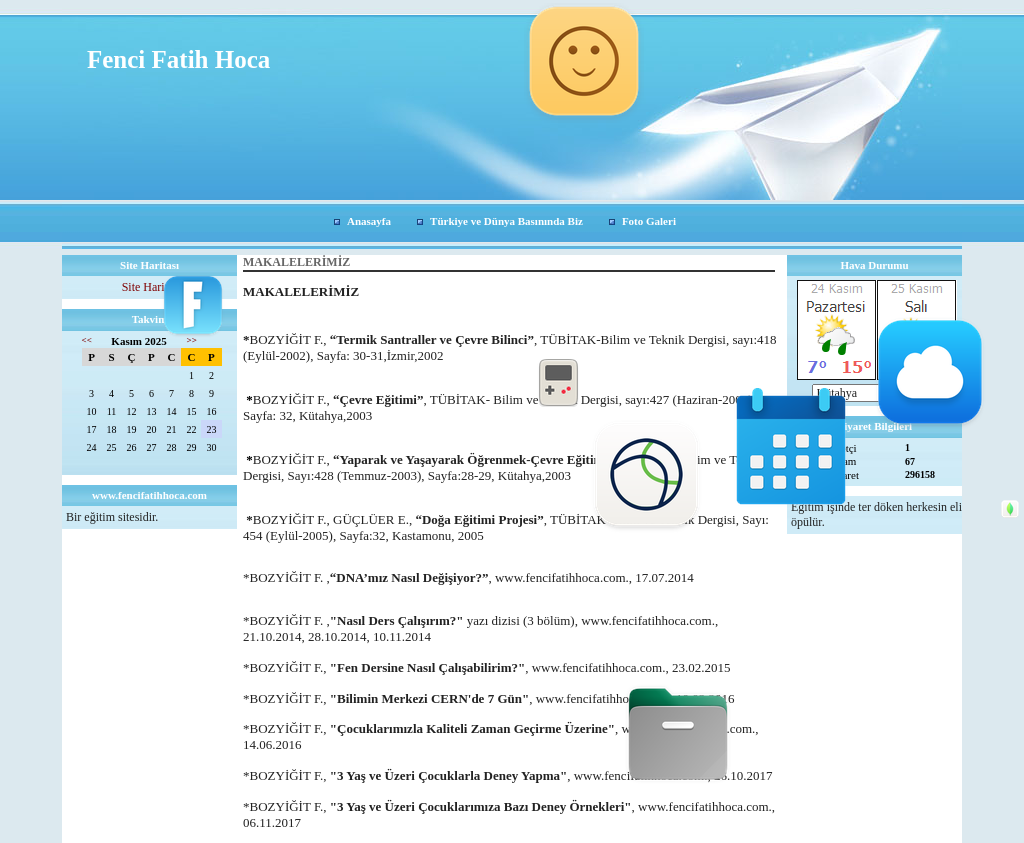  What do you see at coordinates (558, 382) in the screenshot?
I see `open the games app or game store` at bounding box center [558, 382].